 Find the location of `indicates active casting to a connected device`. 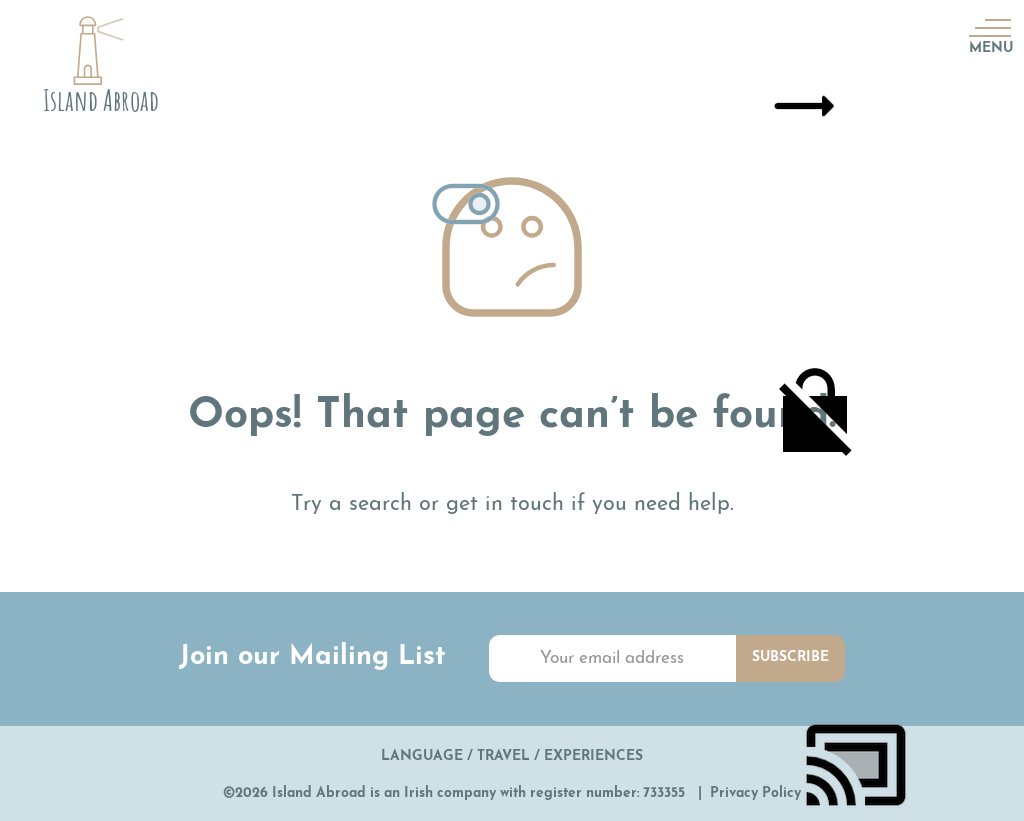

indicates active casting to a connected device is located at coordinates (856, 765).